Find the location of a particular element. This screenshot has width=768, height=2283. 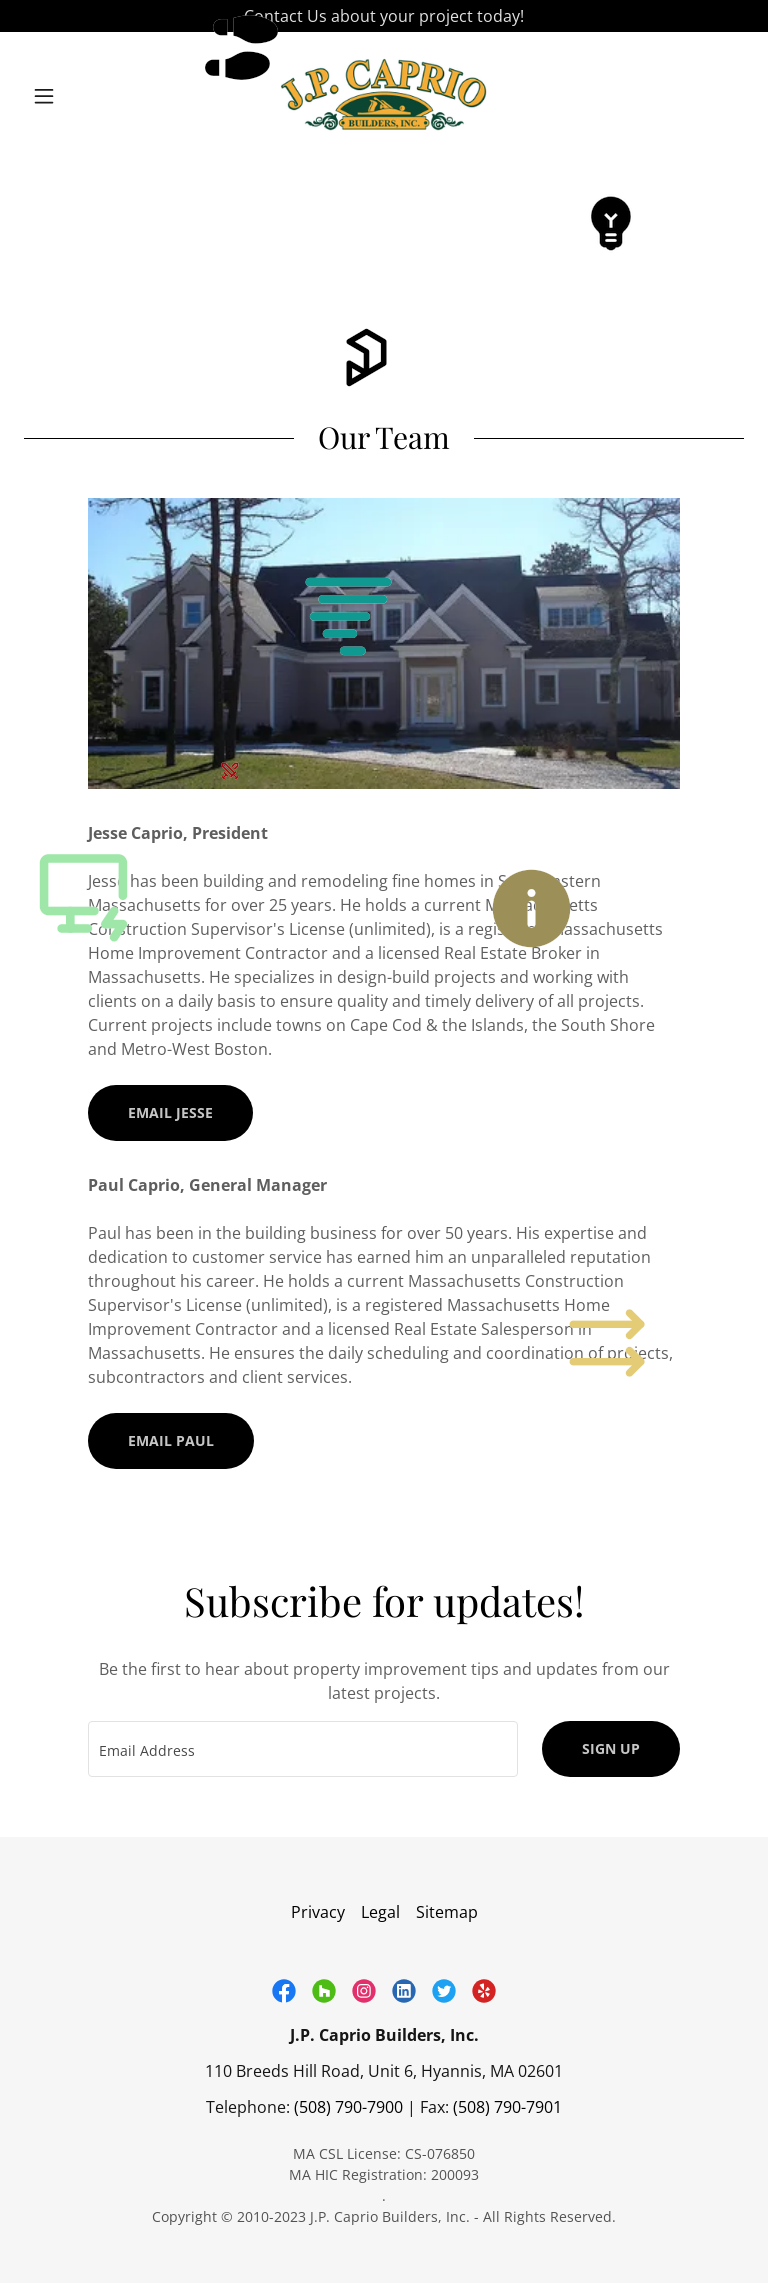

view more information or details is located at coordinates (531, 908).